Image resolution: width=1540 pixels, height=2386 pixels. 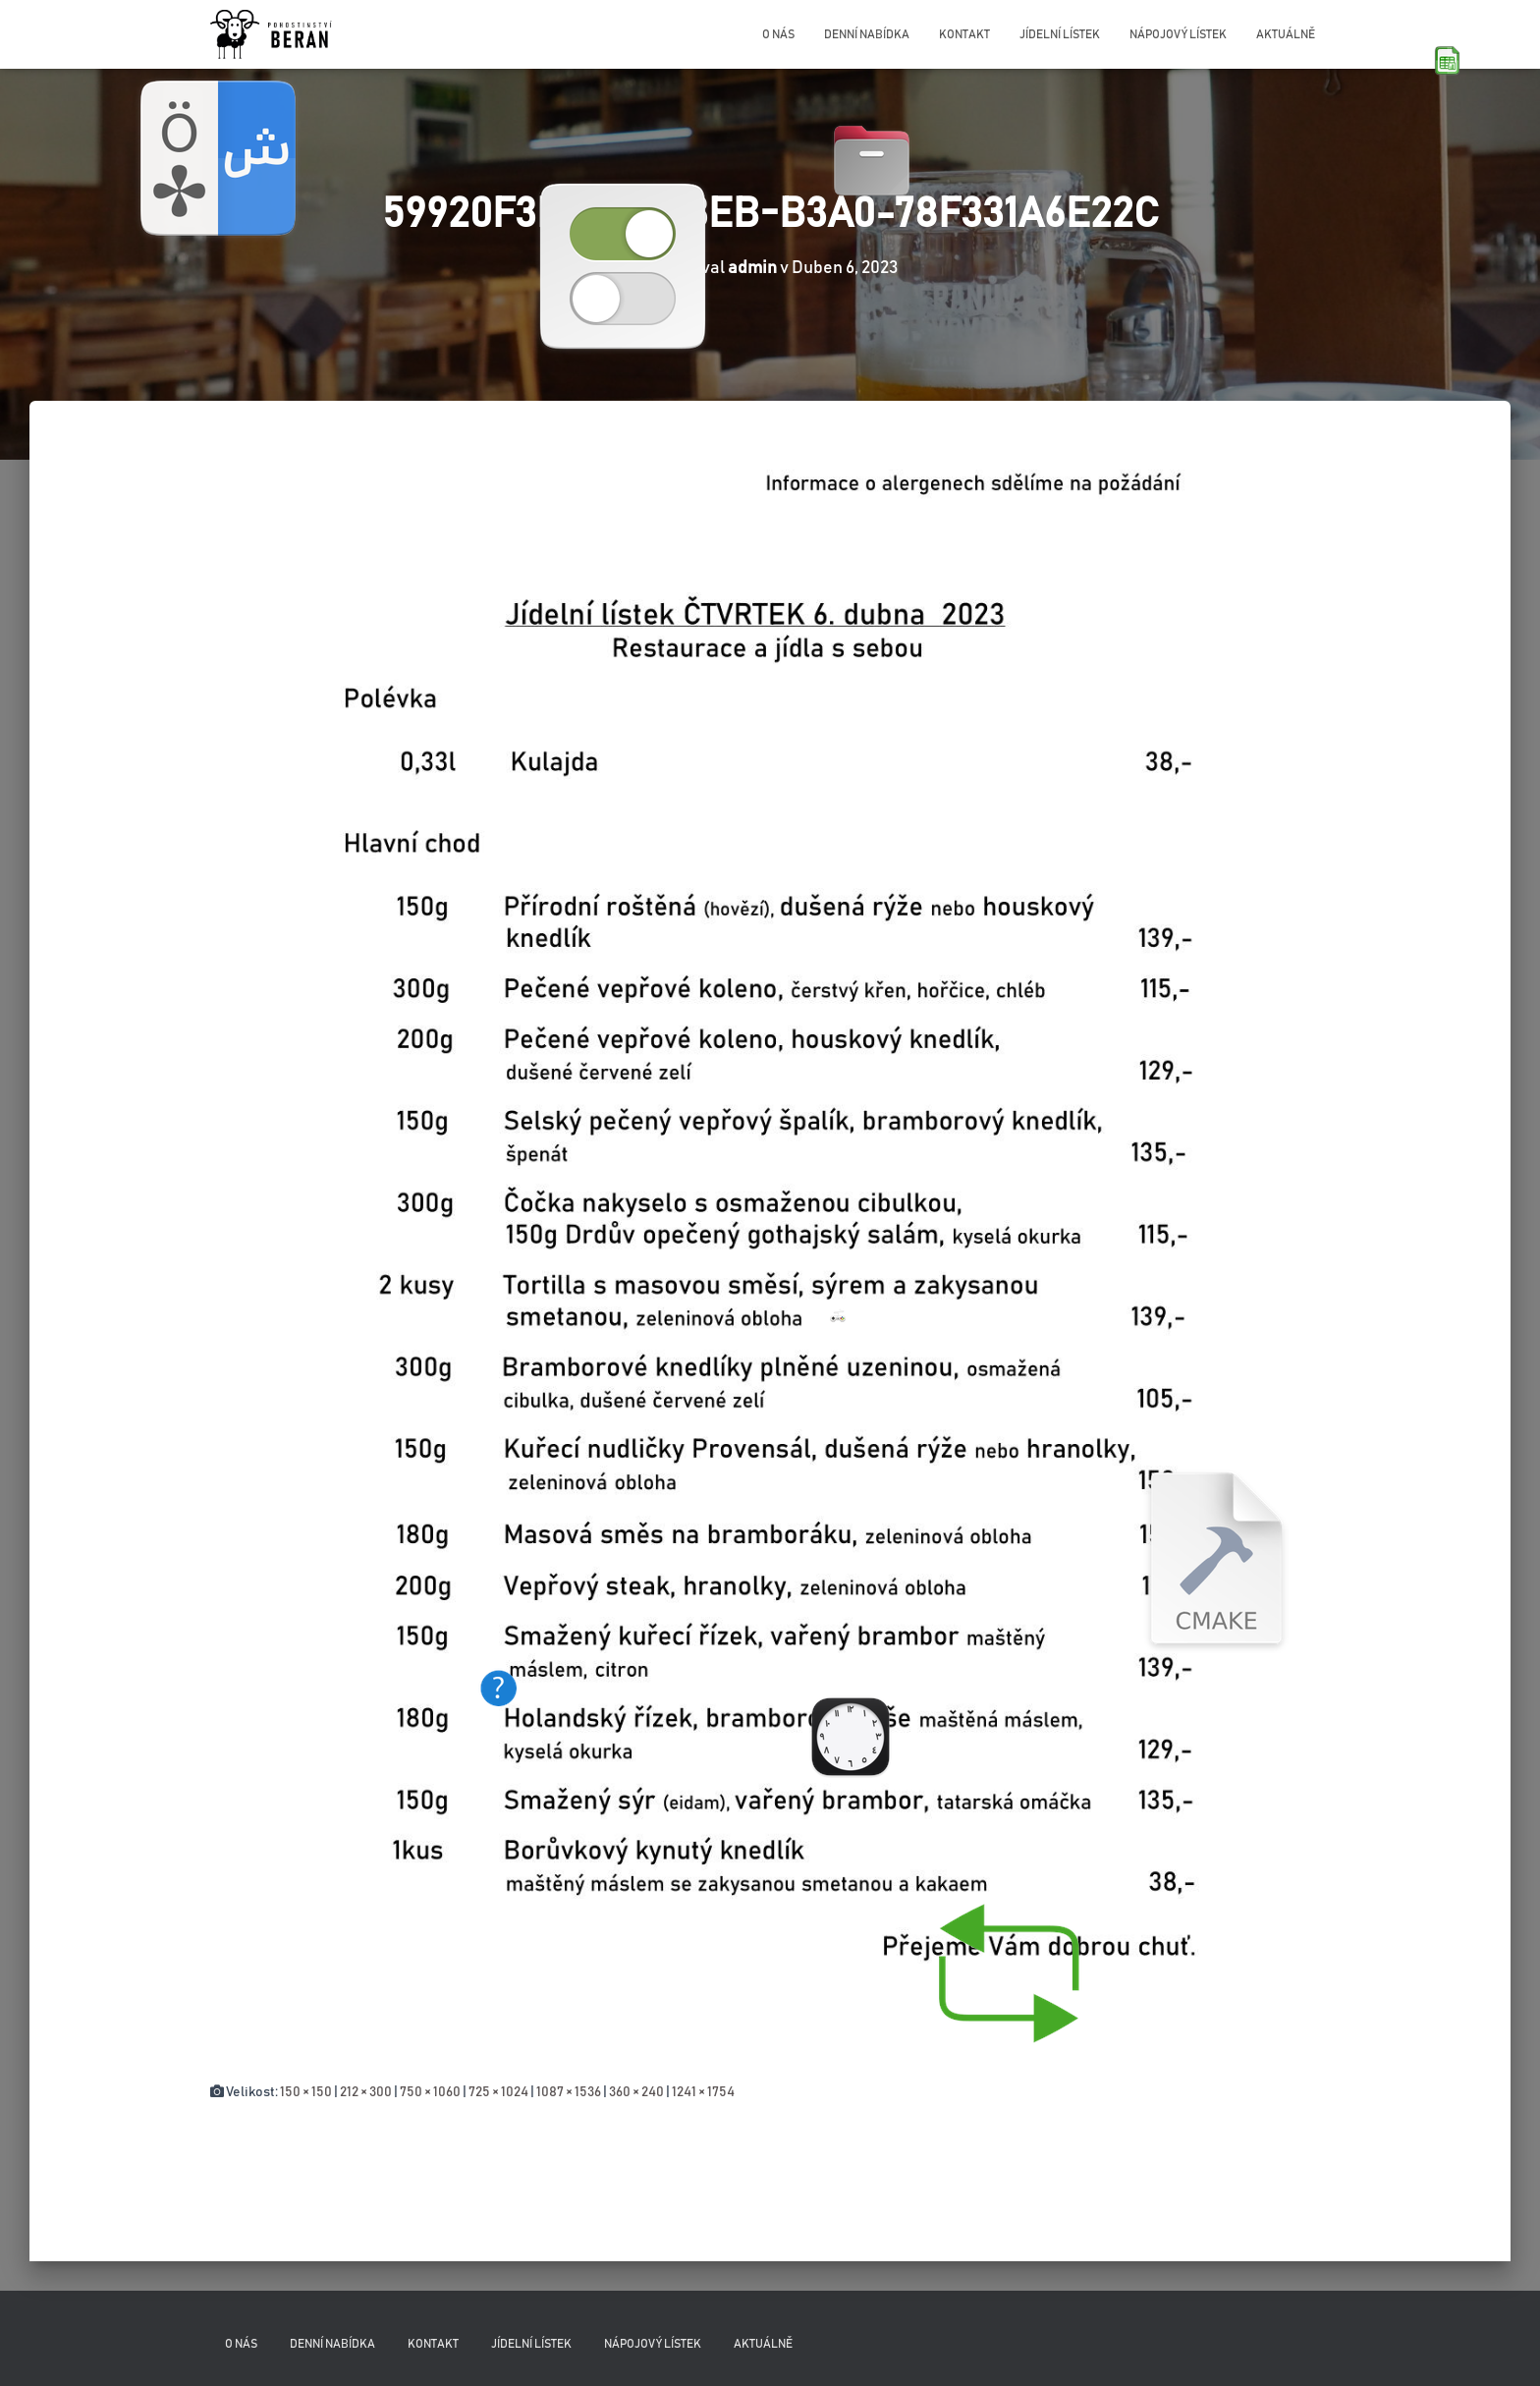 What do you see at coordinates (218, 158) in the screenshot?
I see `open the character map application` at bounding box center [218, 158].